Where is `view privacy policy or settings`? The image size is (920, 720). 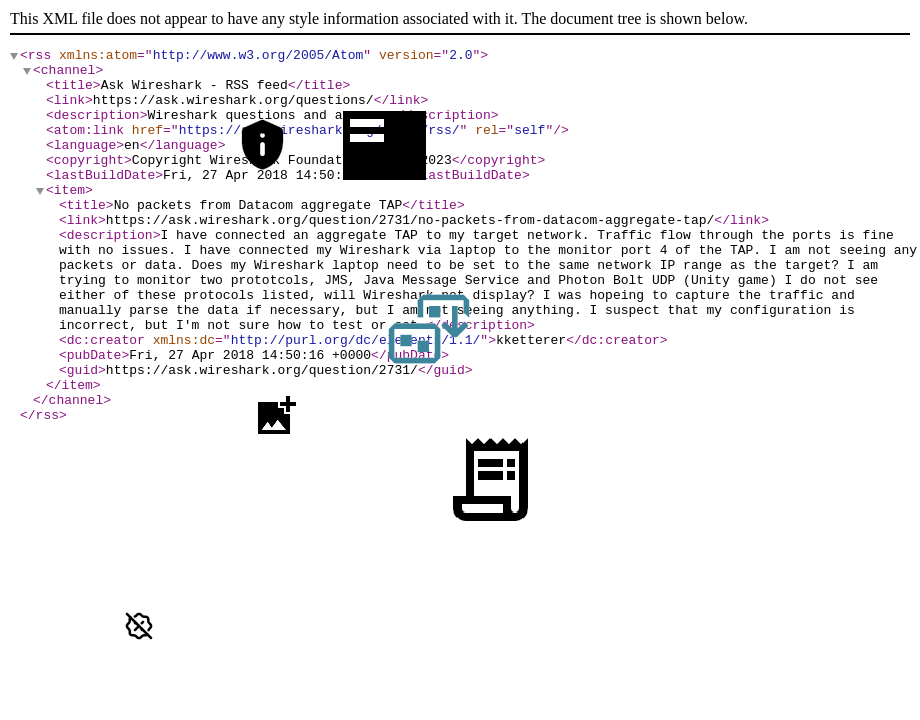
view privacy policy or settings is located at coordinates (262, 144).